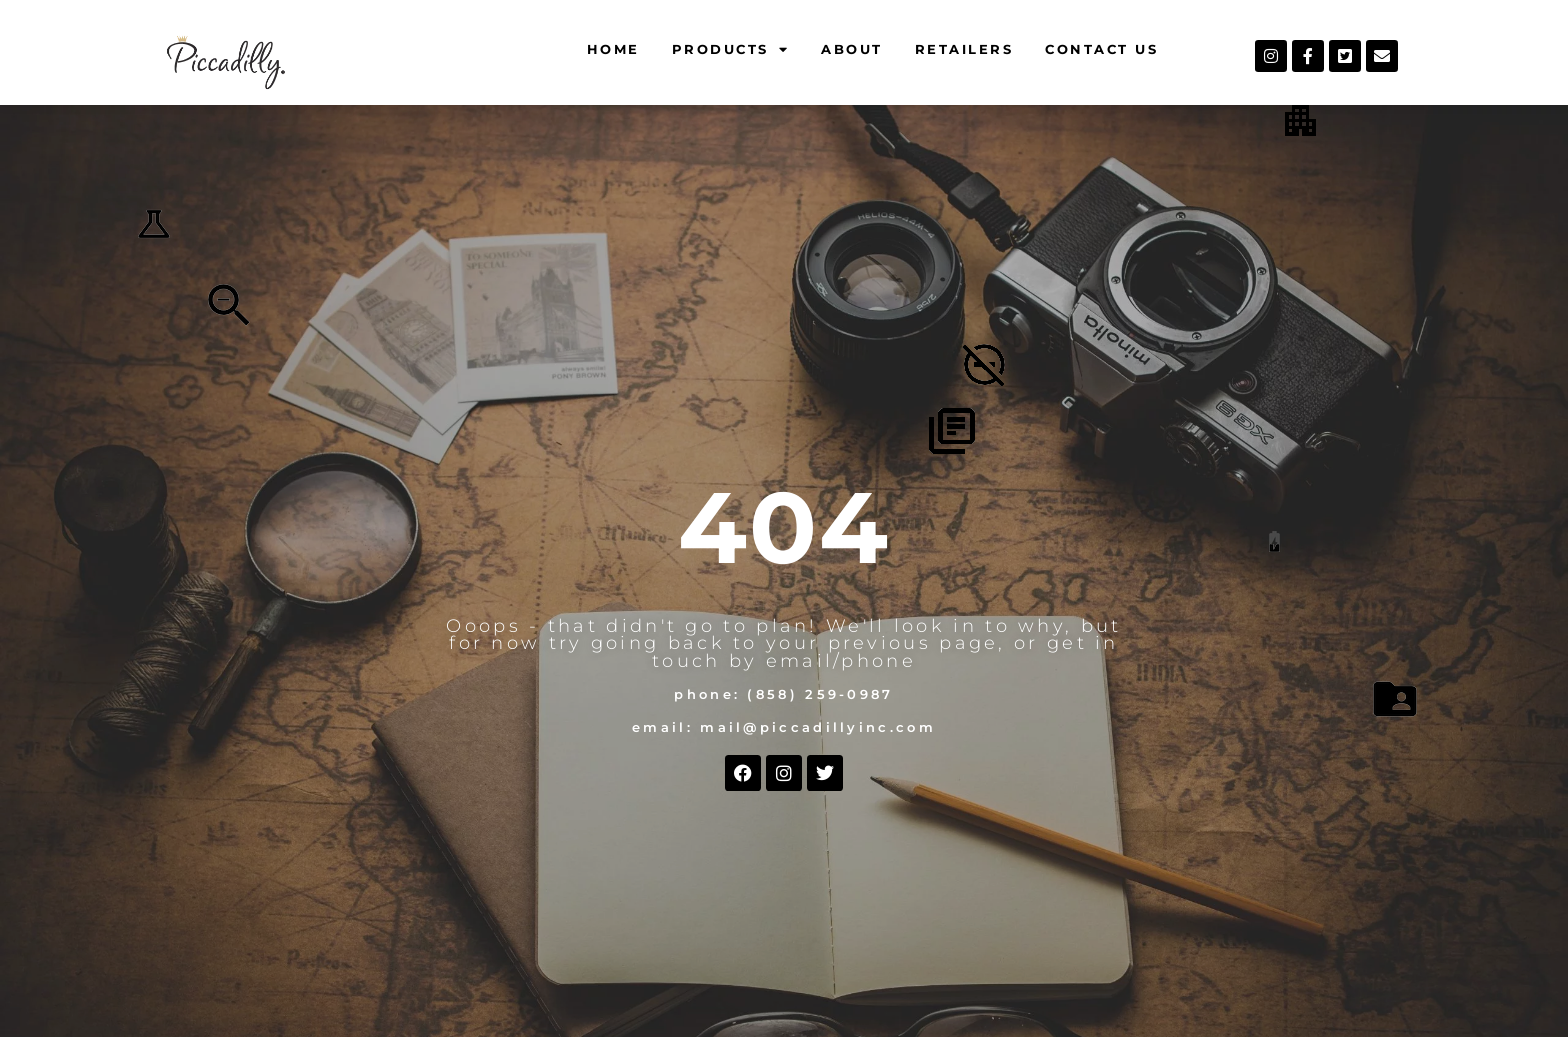 The image size is (1568, 1037). I want to click on access science or laboratory features, so click(154, 224).